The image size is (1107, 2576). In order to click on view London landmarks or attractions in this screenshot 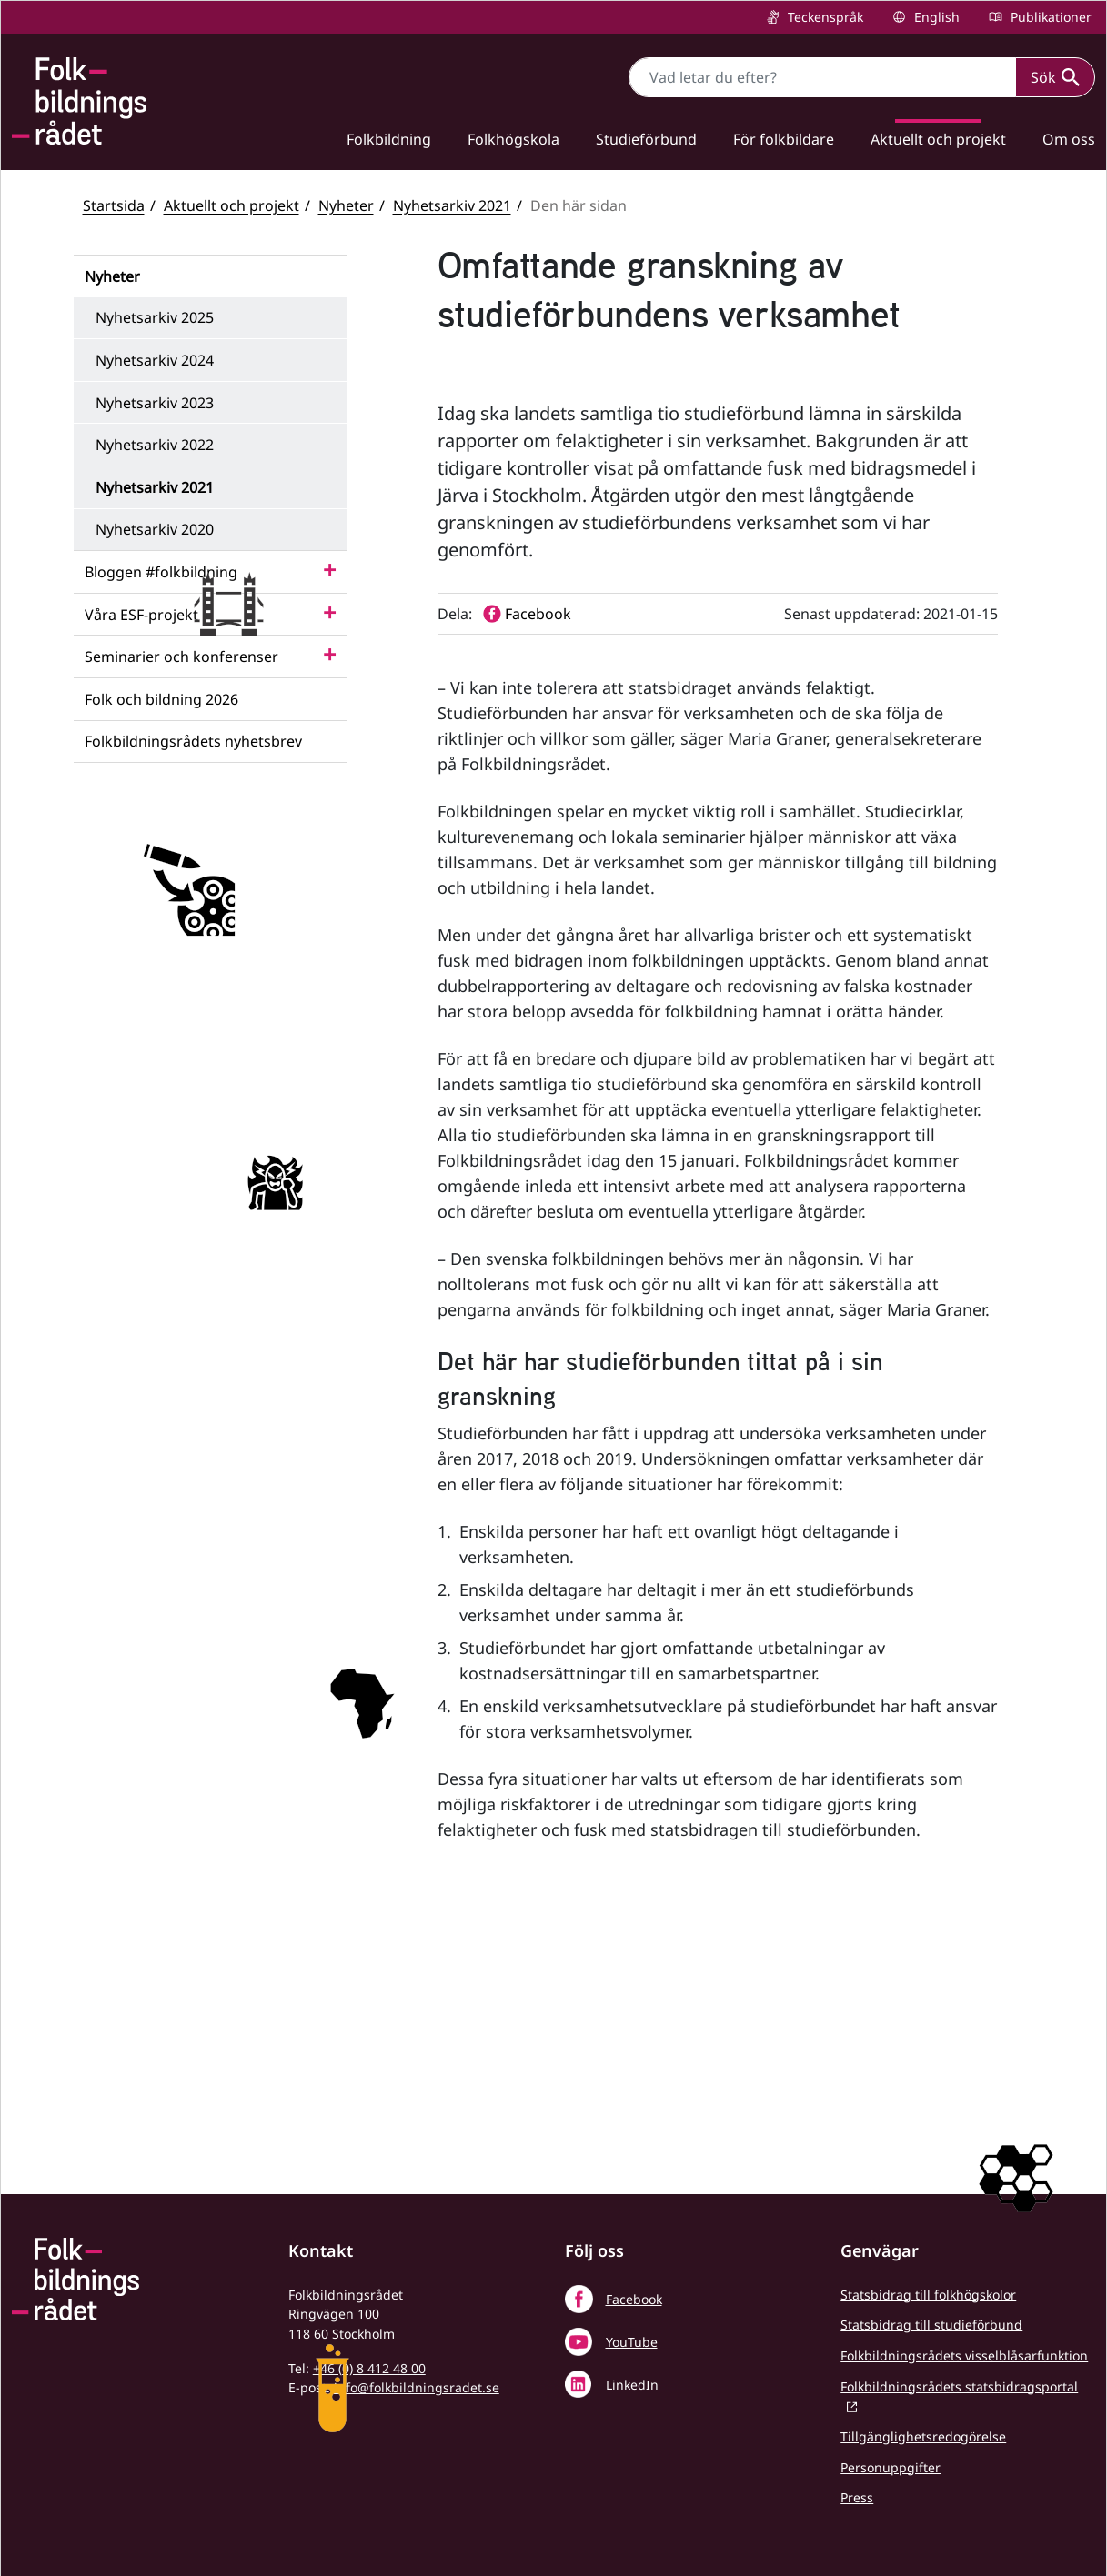, I will do `click(228, 602)`.